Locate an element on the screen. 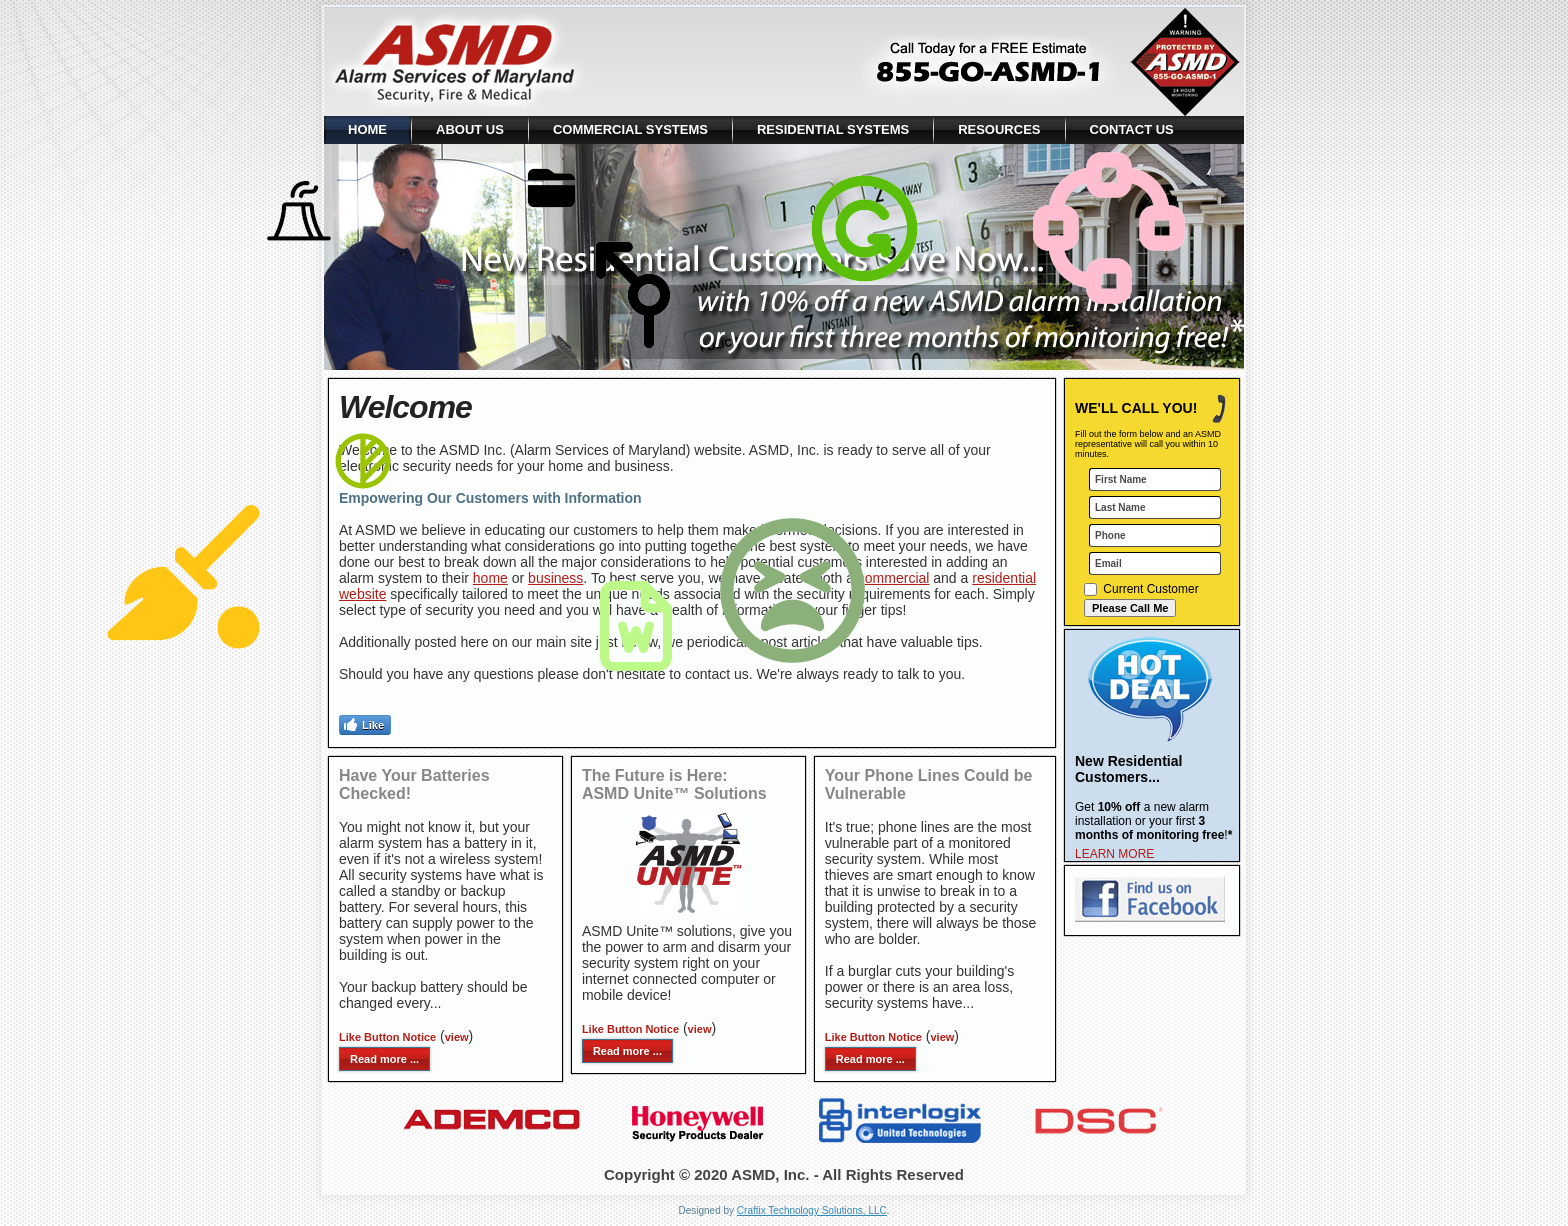 This screenshot has height=1226, width=1568. access broomball game or sport features is located at coordinates (183, 572).